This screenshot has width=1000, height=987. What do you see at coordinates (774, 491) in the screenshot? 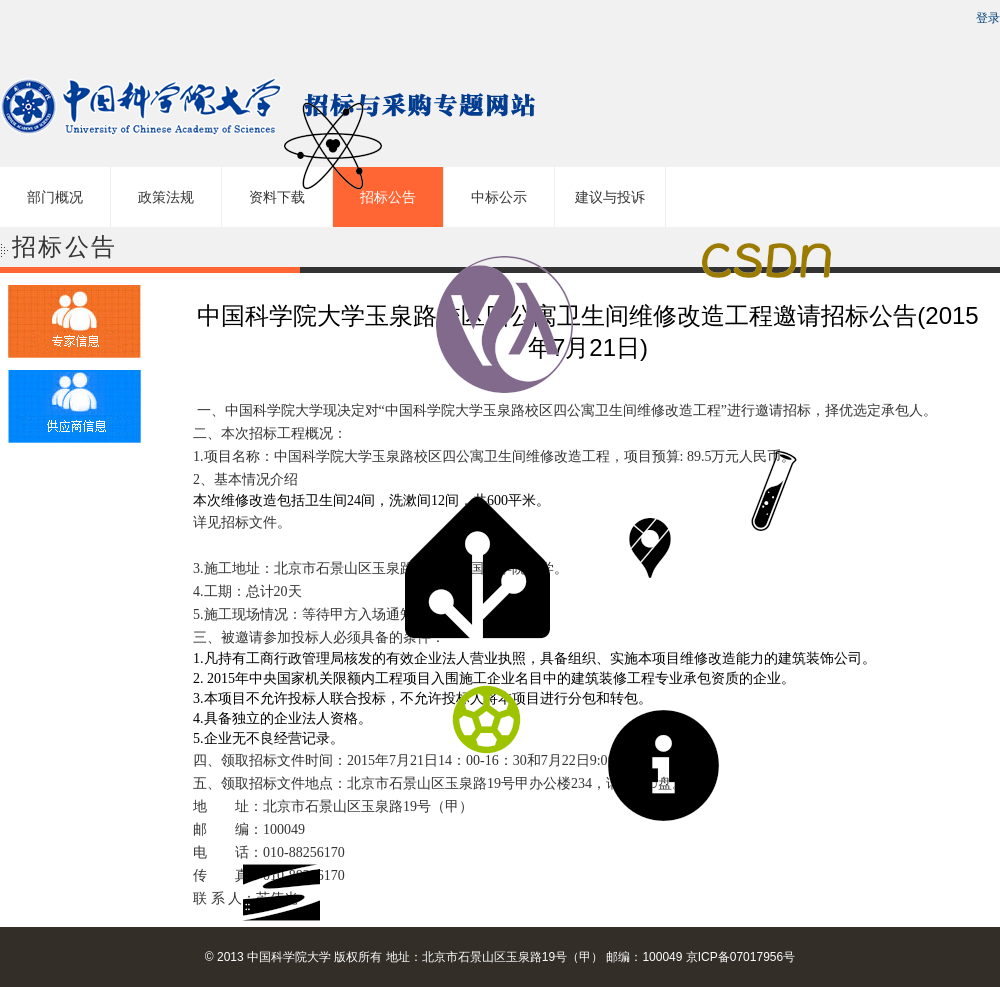
I see `jekyll static site generator logo` at bounding box center [774, 491].